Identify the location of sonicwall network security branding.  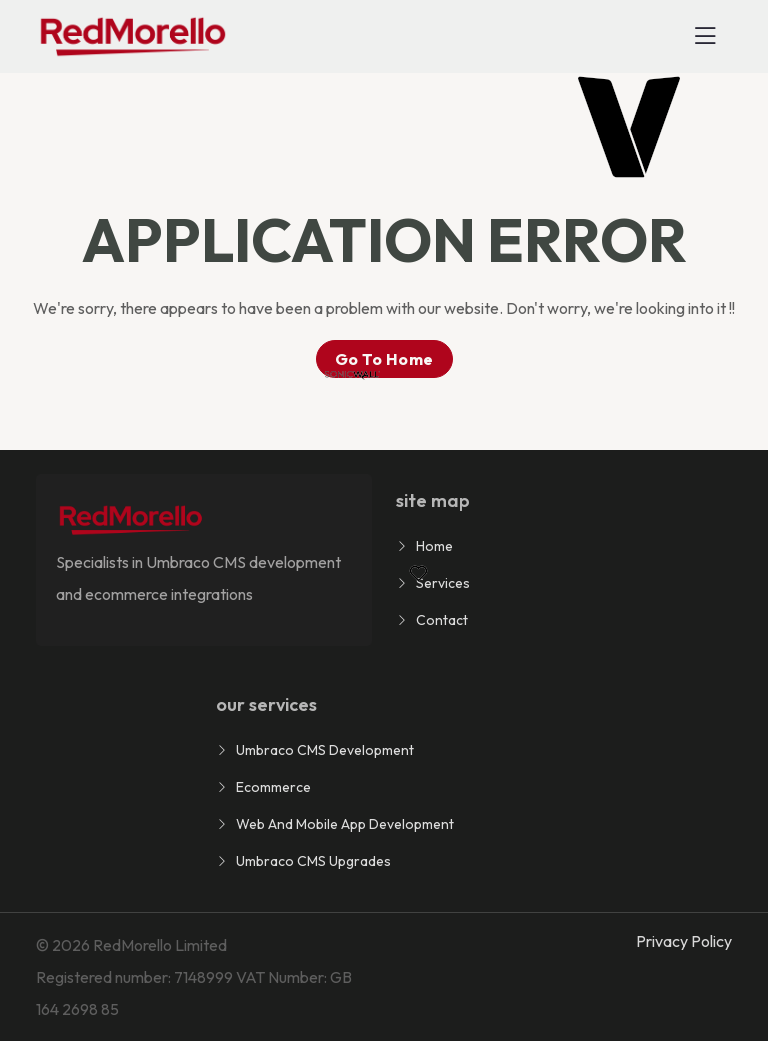
(352, 375).